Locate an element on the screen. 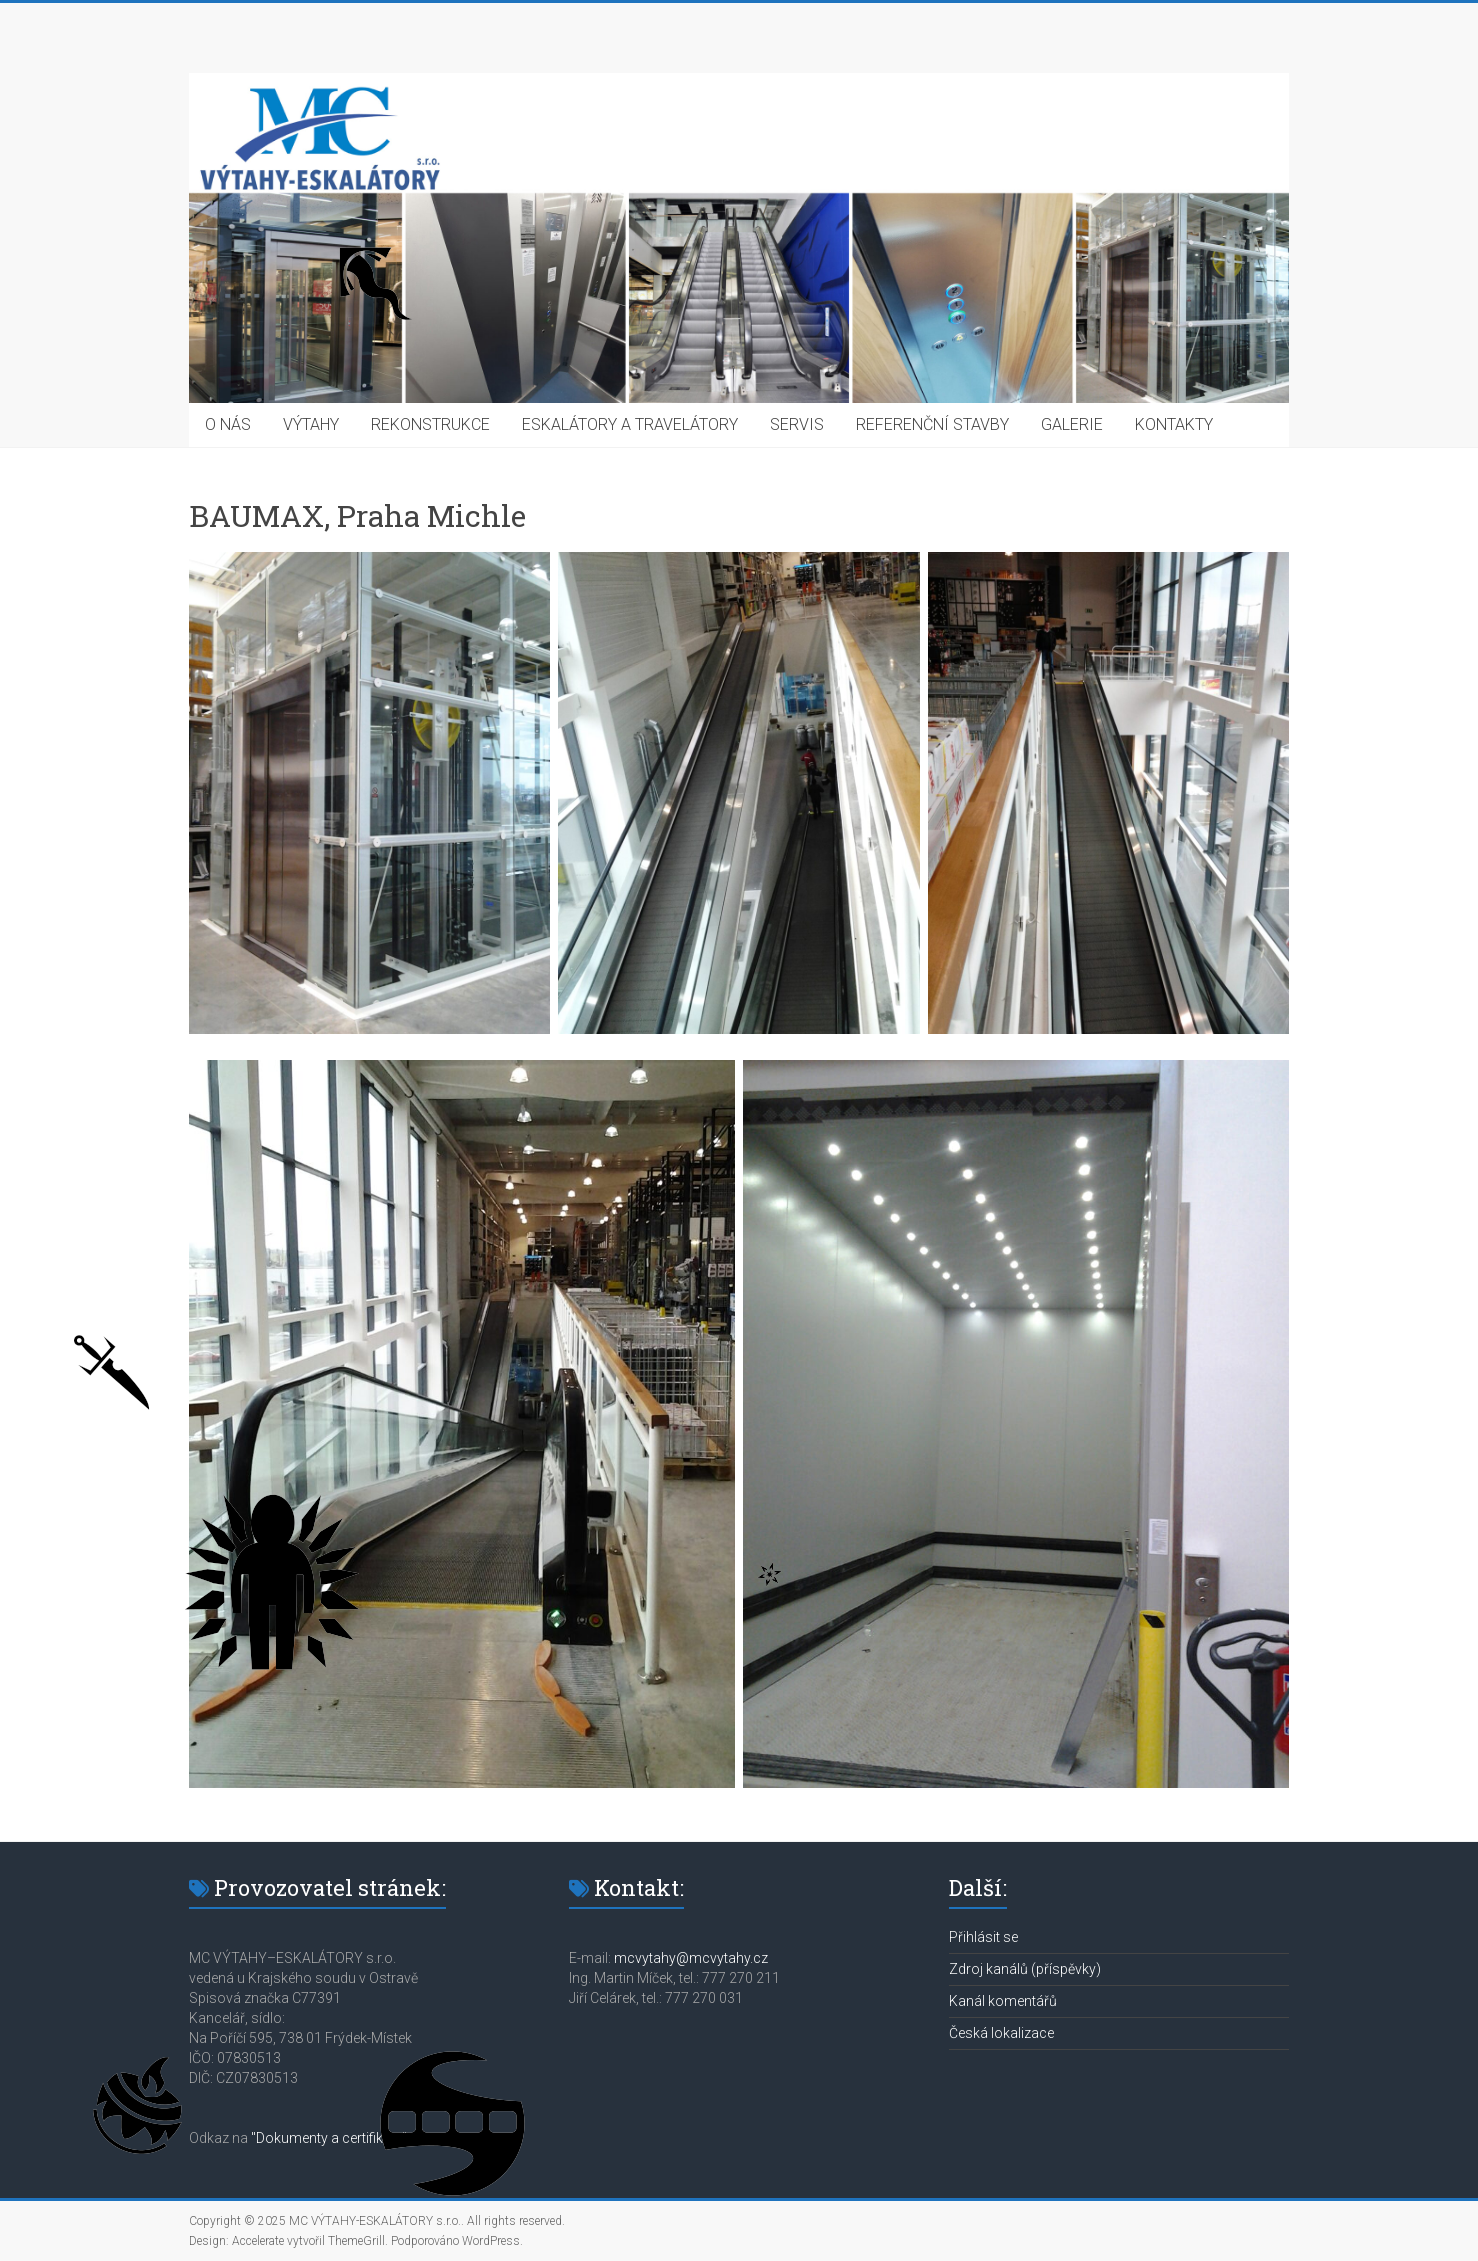 This screenshot has width=1478, height=2261. access video or media gallery is located at coordinates (452, 2123).